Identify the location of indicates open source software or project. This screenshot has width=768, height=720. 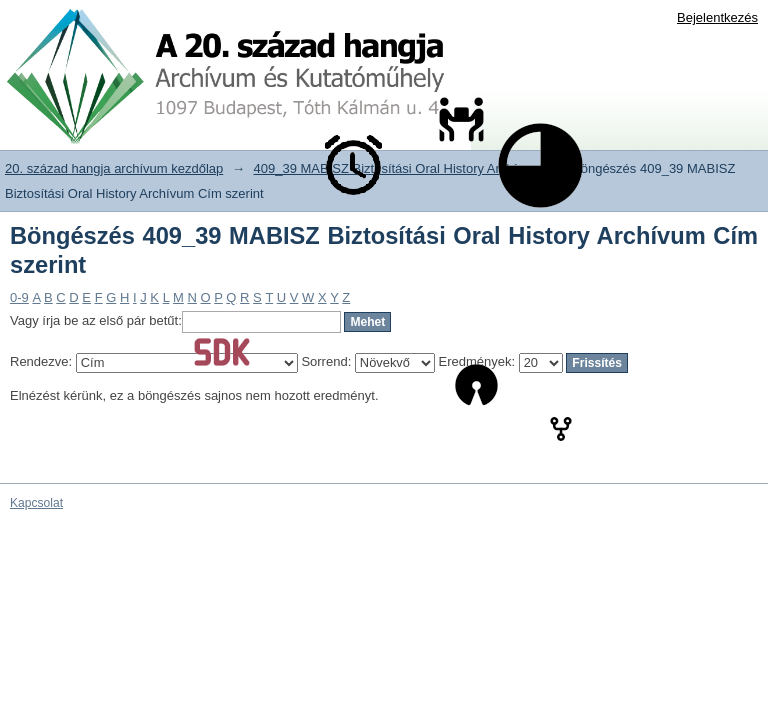
(476, 385).